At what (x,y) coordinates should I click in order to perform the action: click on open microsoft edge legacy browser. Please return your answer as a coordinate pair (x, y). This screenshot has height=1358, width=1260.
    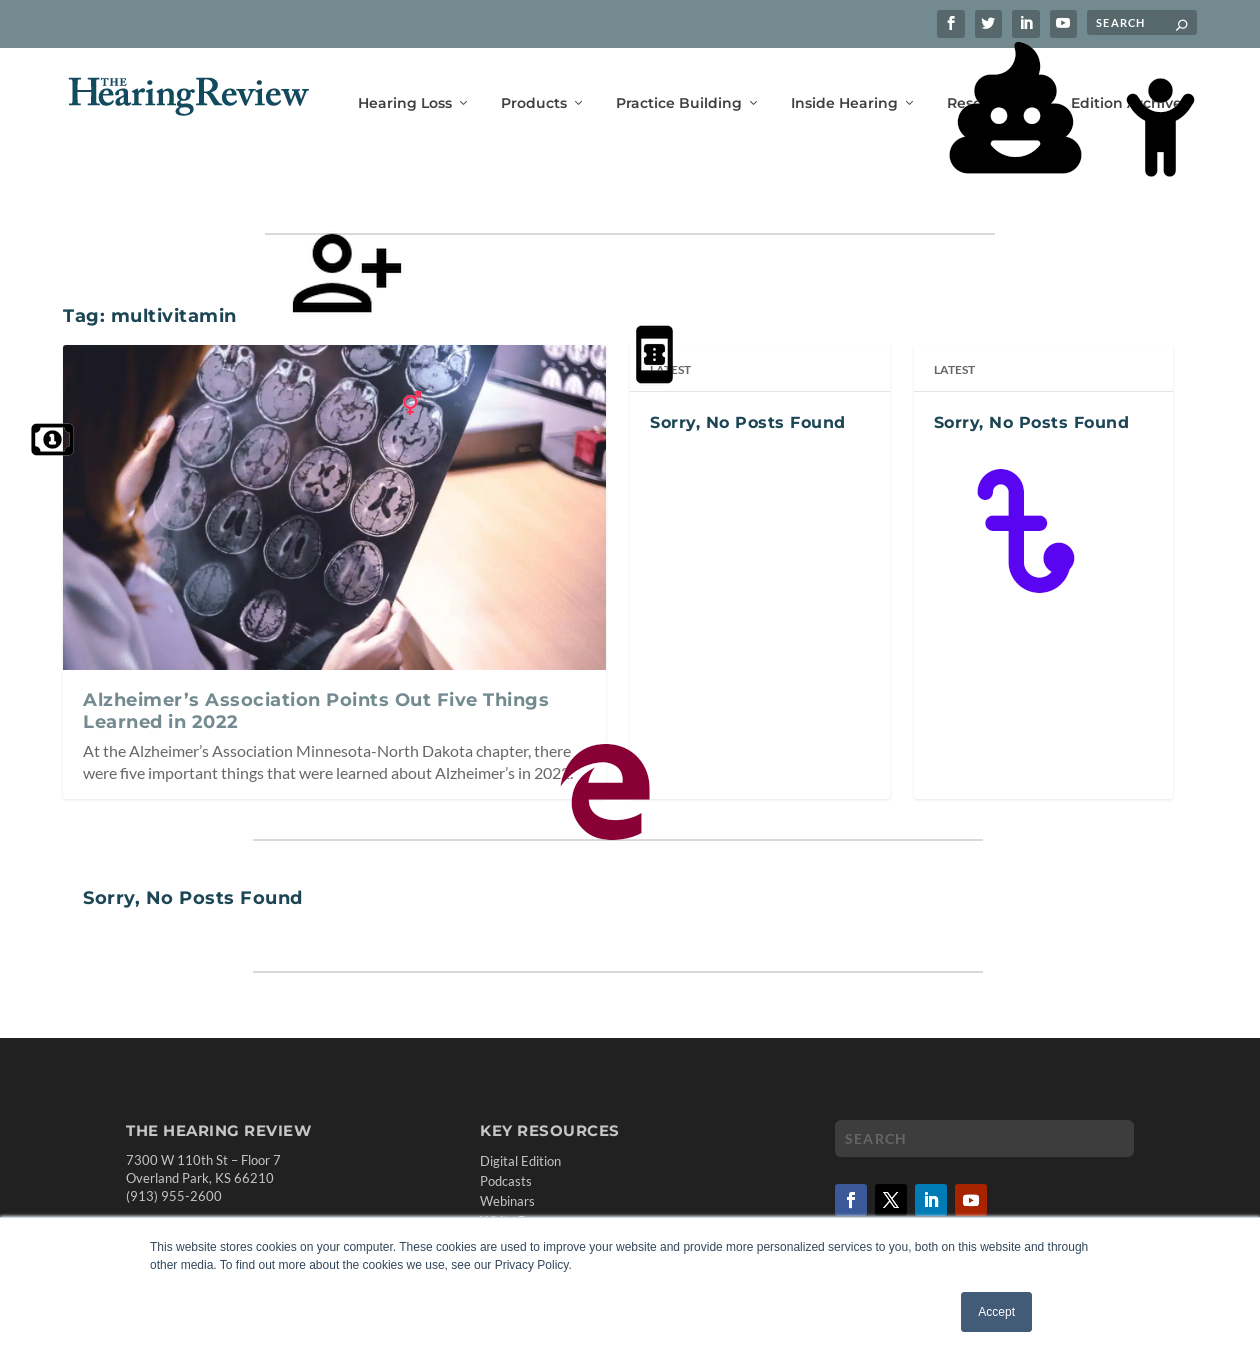
    Looking at the image, I should click on (605, 792).